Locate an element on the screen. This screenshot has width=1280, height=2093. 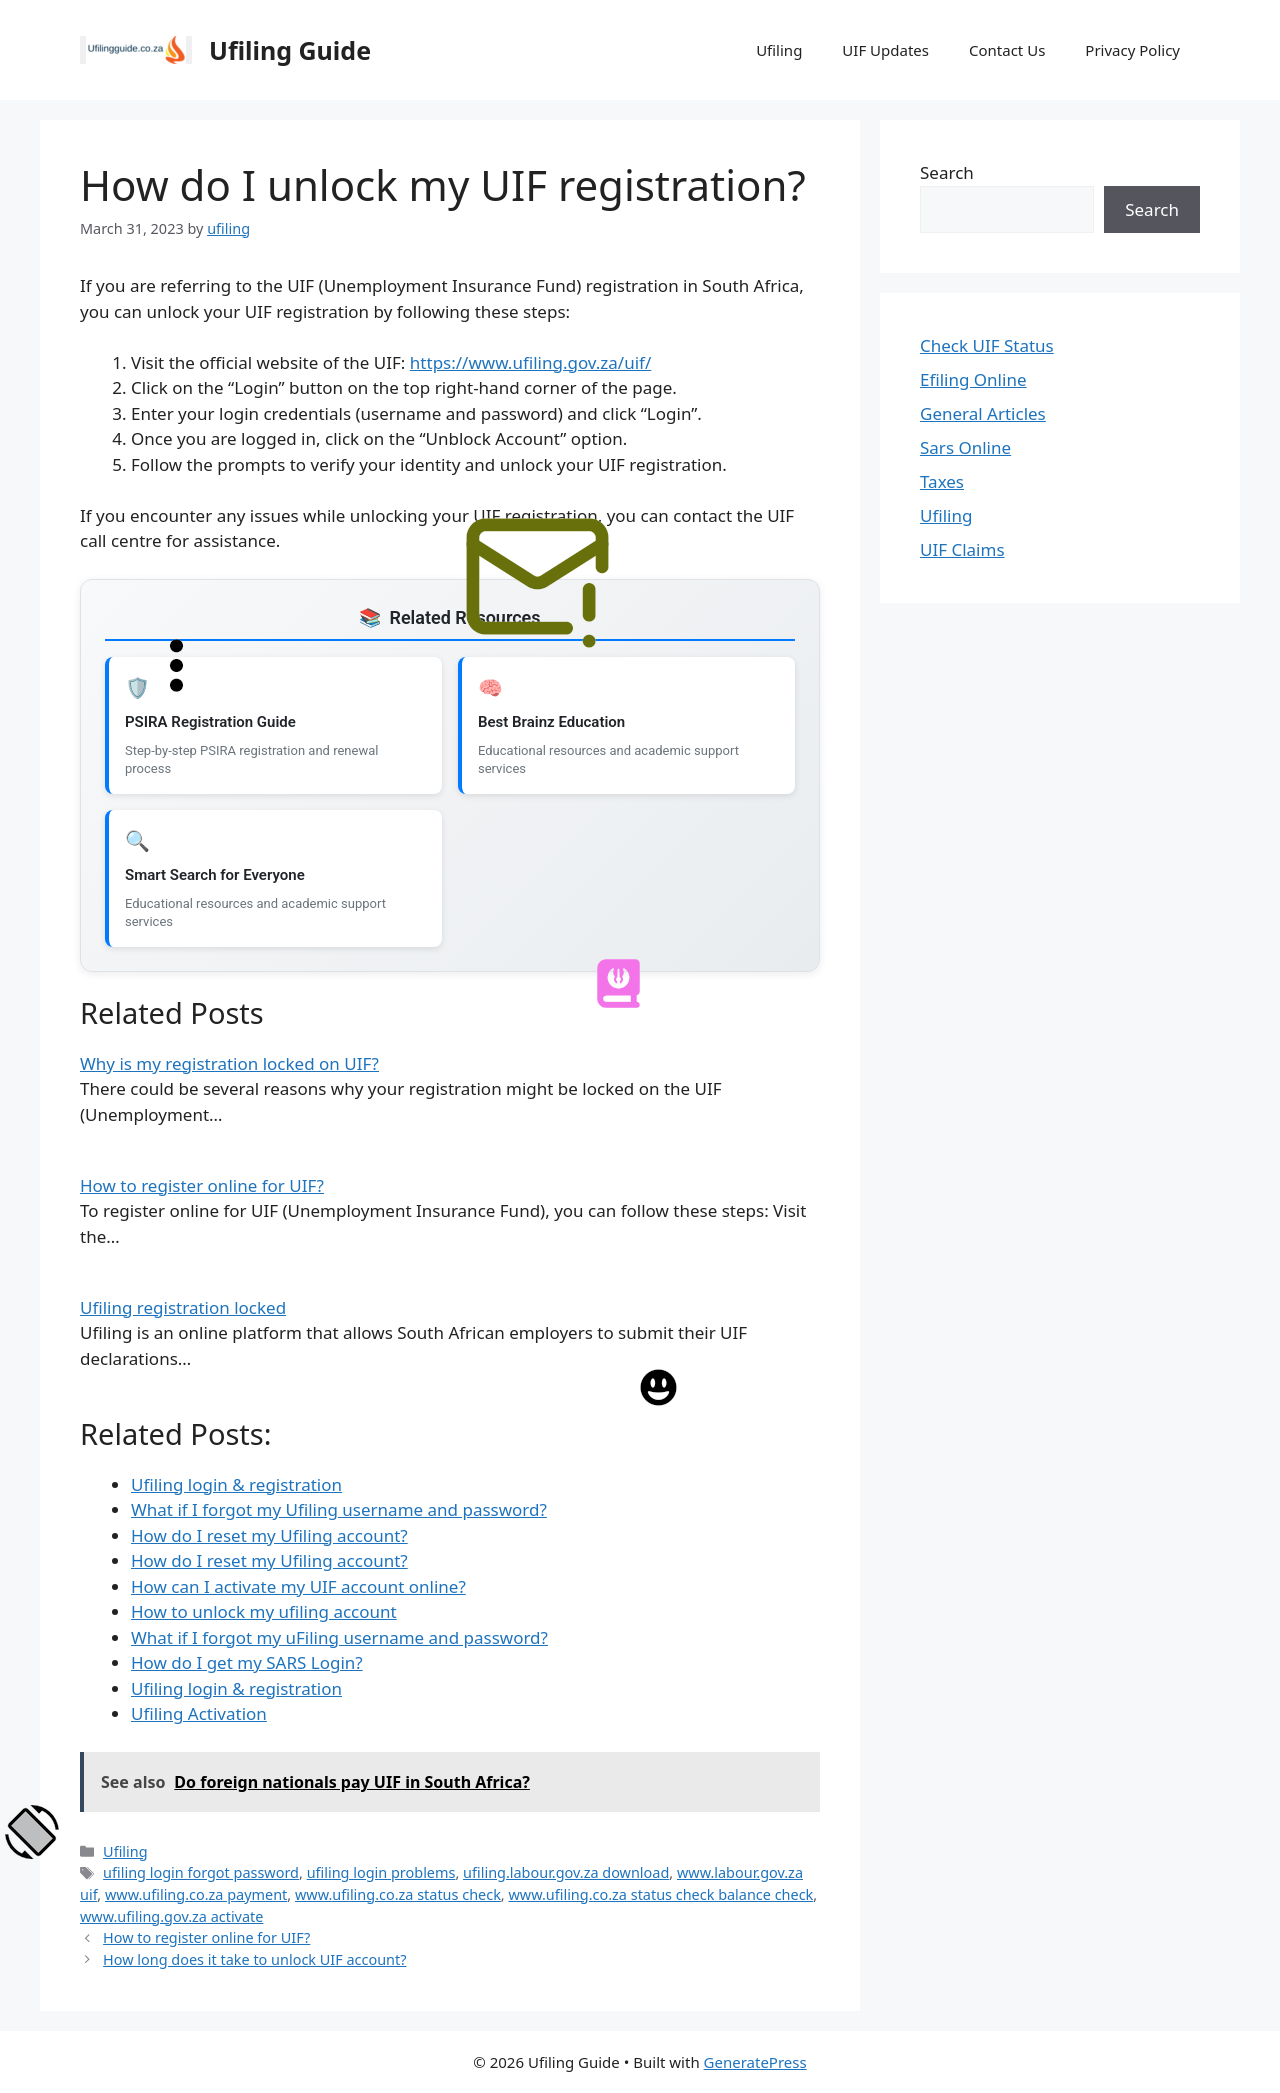
open more options menu is located at coordinates (176, 665).